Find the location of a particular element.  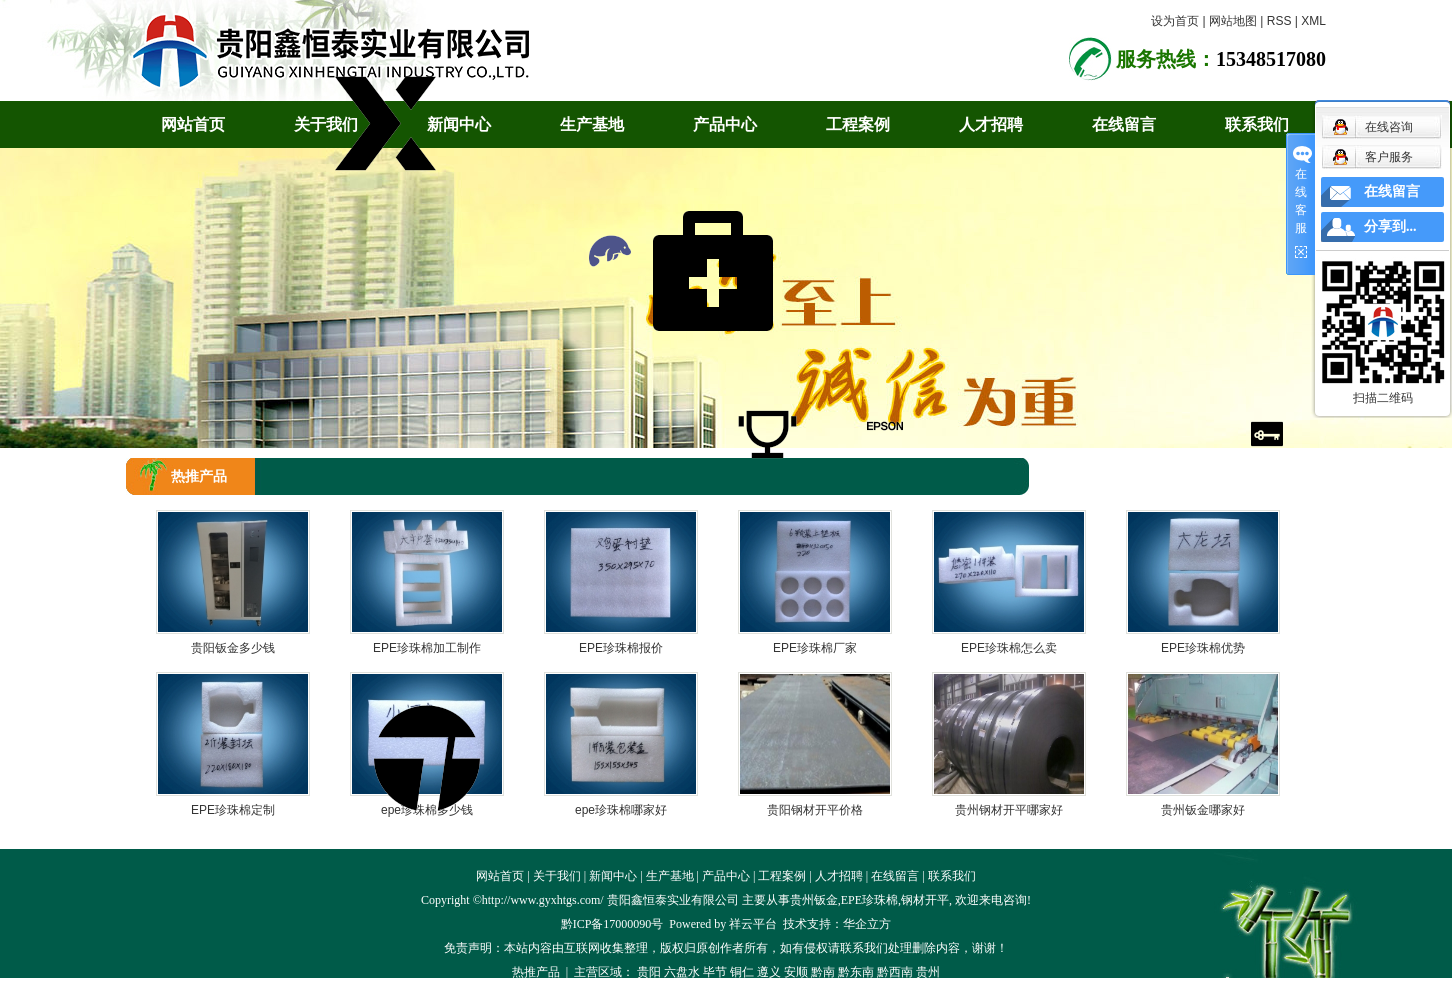

visit experts exchange website is located at coordinates (385, 123).